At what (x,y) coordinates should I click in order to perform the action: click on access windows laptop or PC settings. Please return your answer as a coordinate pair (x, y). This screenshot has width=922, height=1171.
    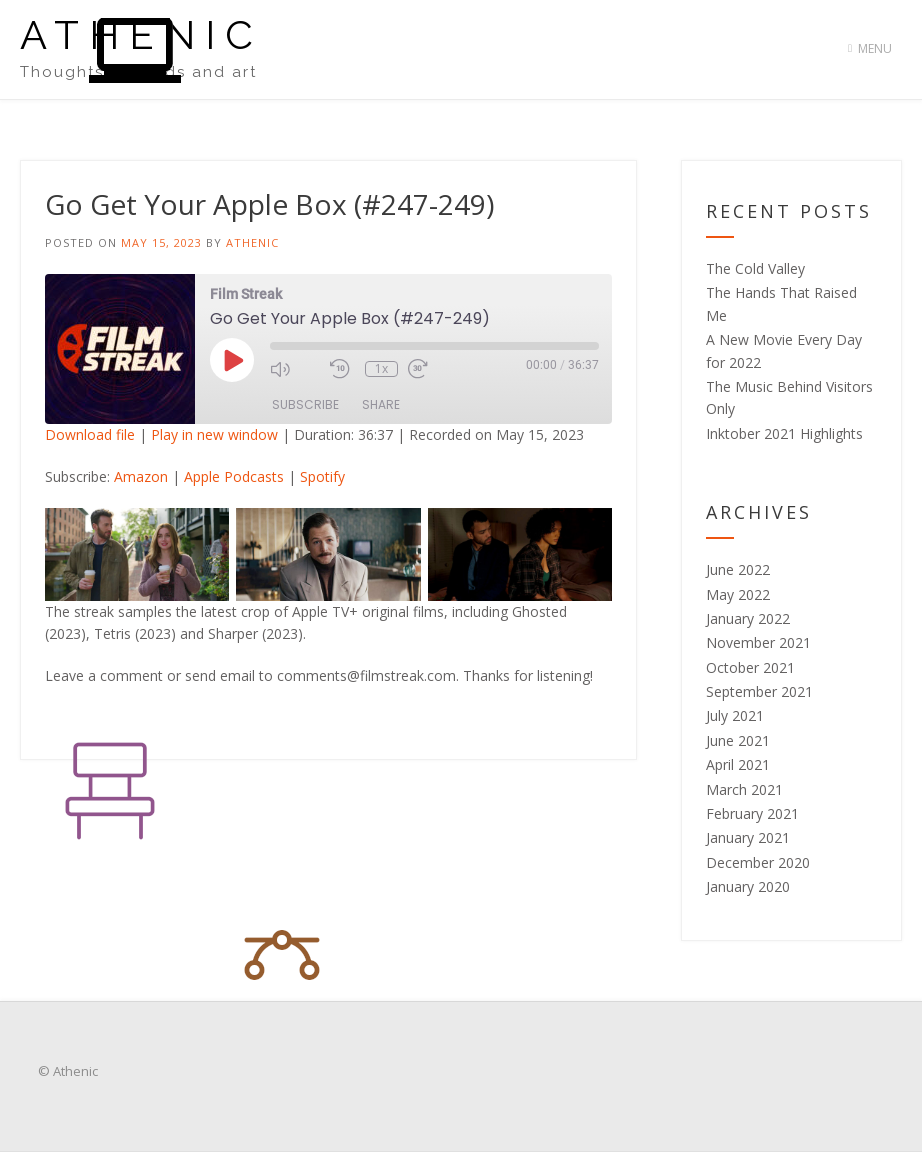
    Looking at the image, I should click on (135, 52).